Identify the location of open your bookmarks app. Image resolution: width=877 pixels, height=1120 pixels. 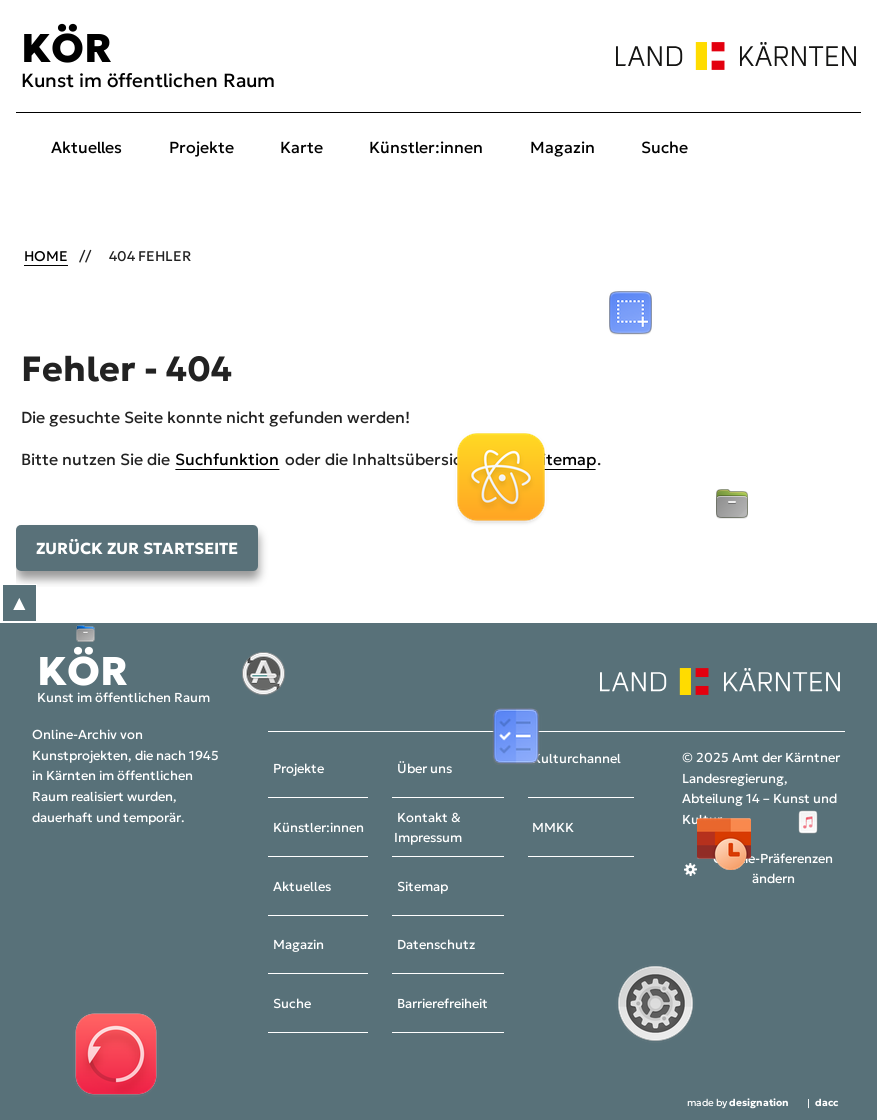
(516, 736).